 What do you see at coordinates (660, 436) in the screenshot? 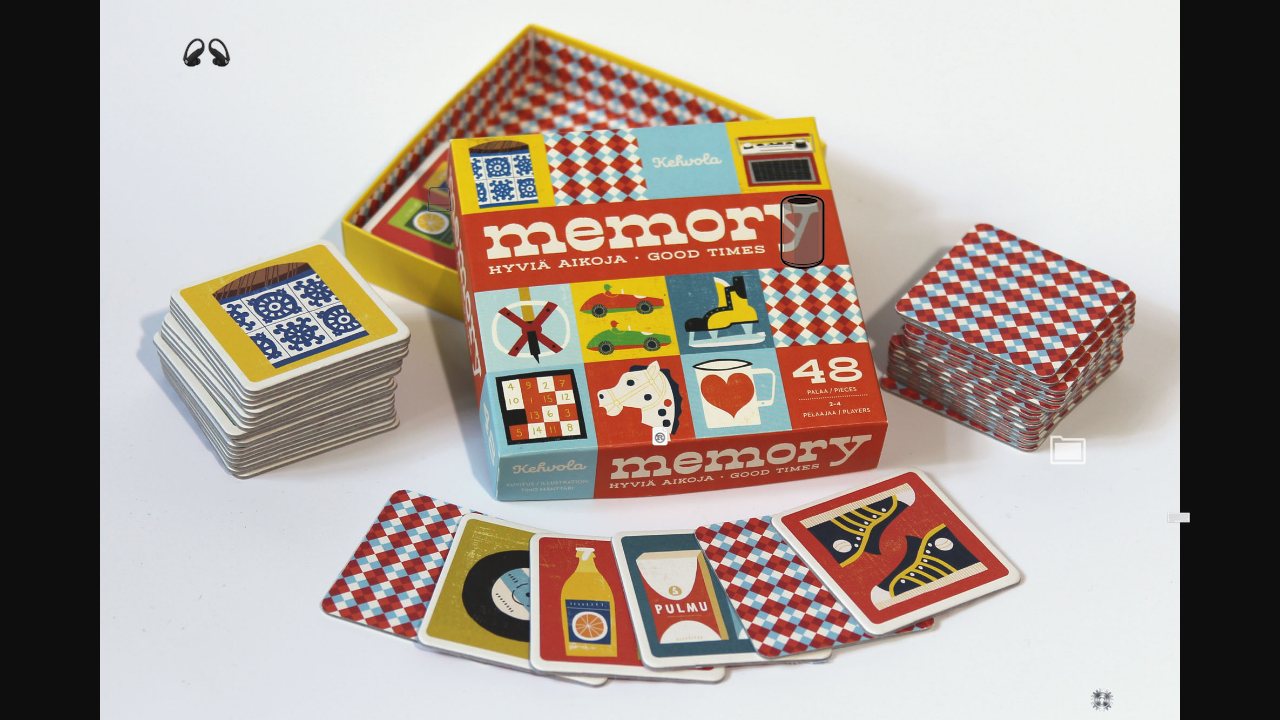
I see `a rust programming language source file` at bounding box center [660, 436].